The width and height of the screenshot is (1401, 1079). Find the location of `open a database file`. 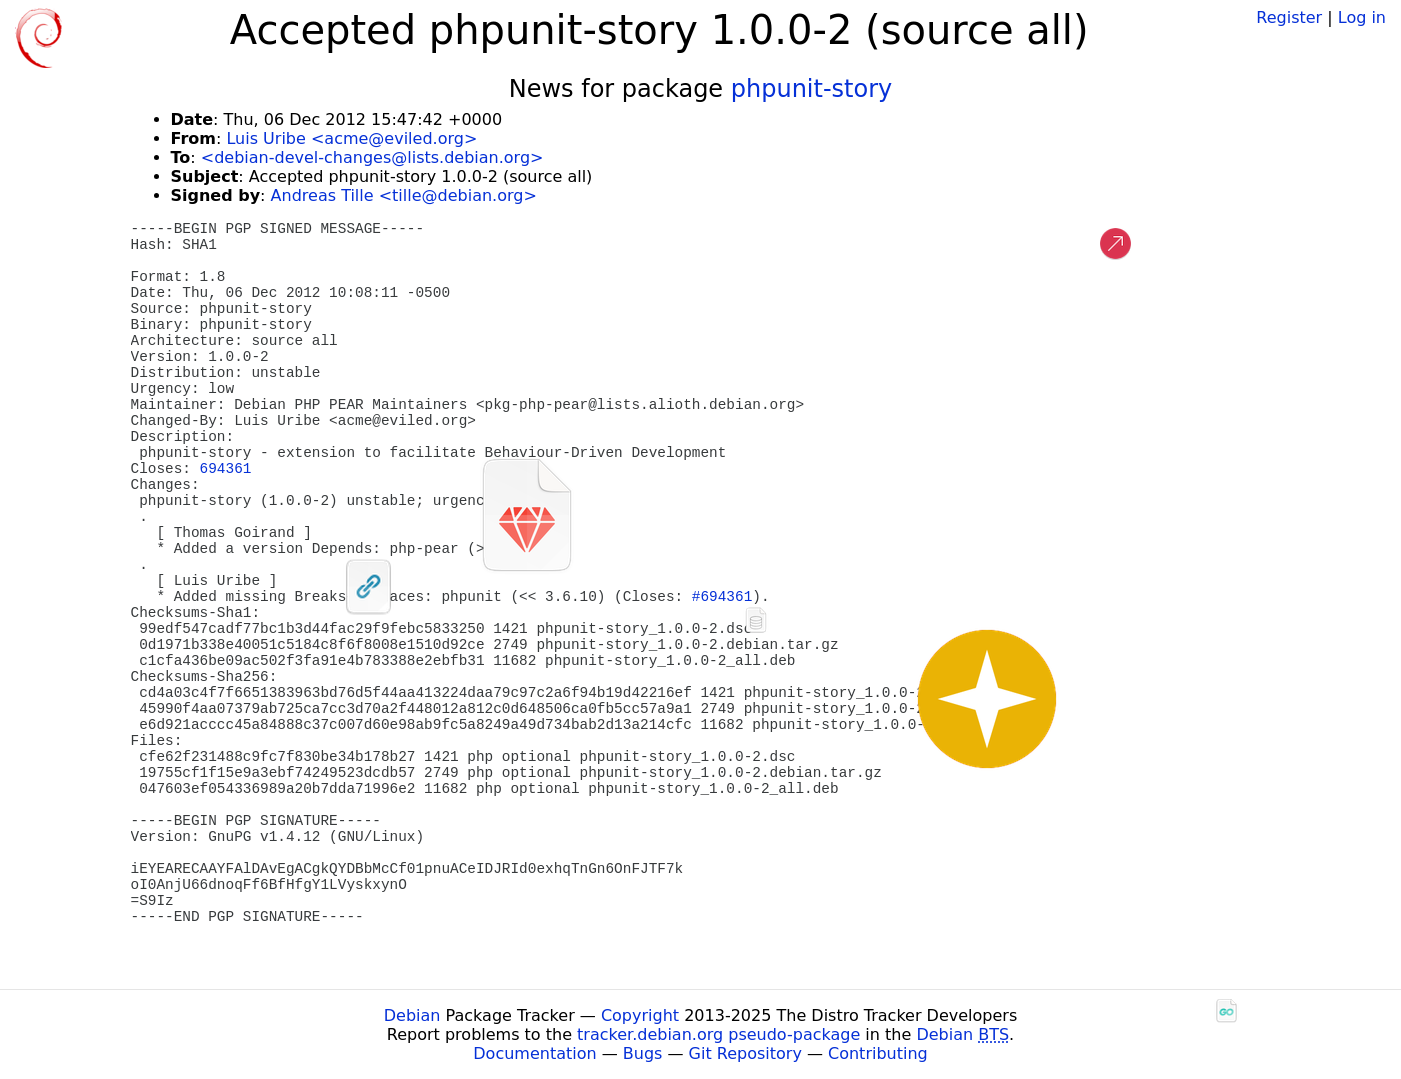

open a database file is located at coordinates (756, 620).